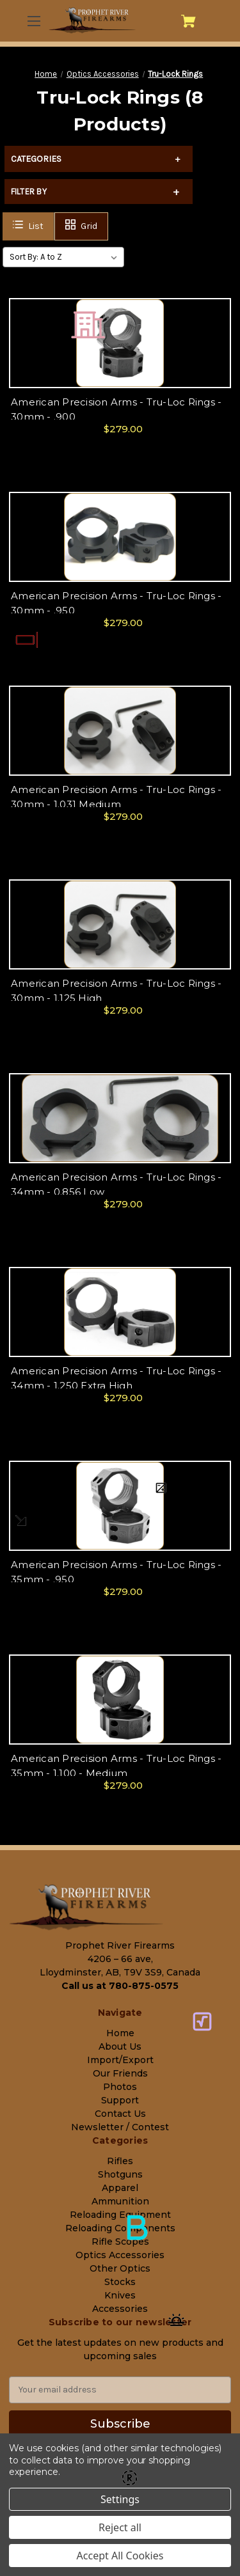  I want to click on apply bold formatting to selected text, so click(136, 2228).